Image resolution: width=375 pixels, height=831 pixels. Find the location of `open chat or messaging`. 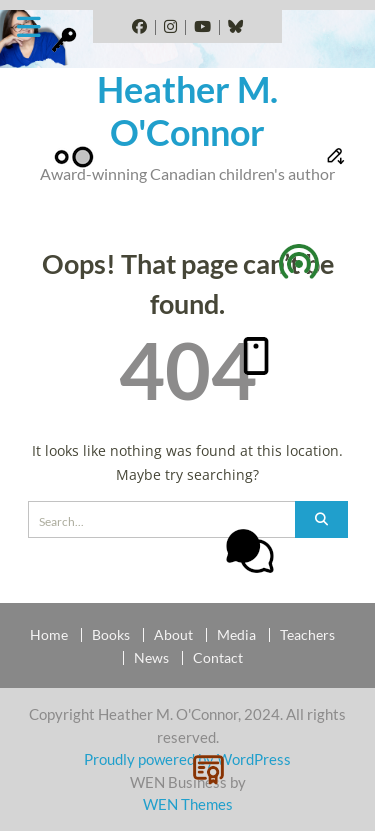

open chat or messaging is located at coordinates (250, 551).